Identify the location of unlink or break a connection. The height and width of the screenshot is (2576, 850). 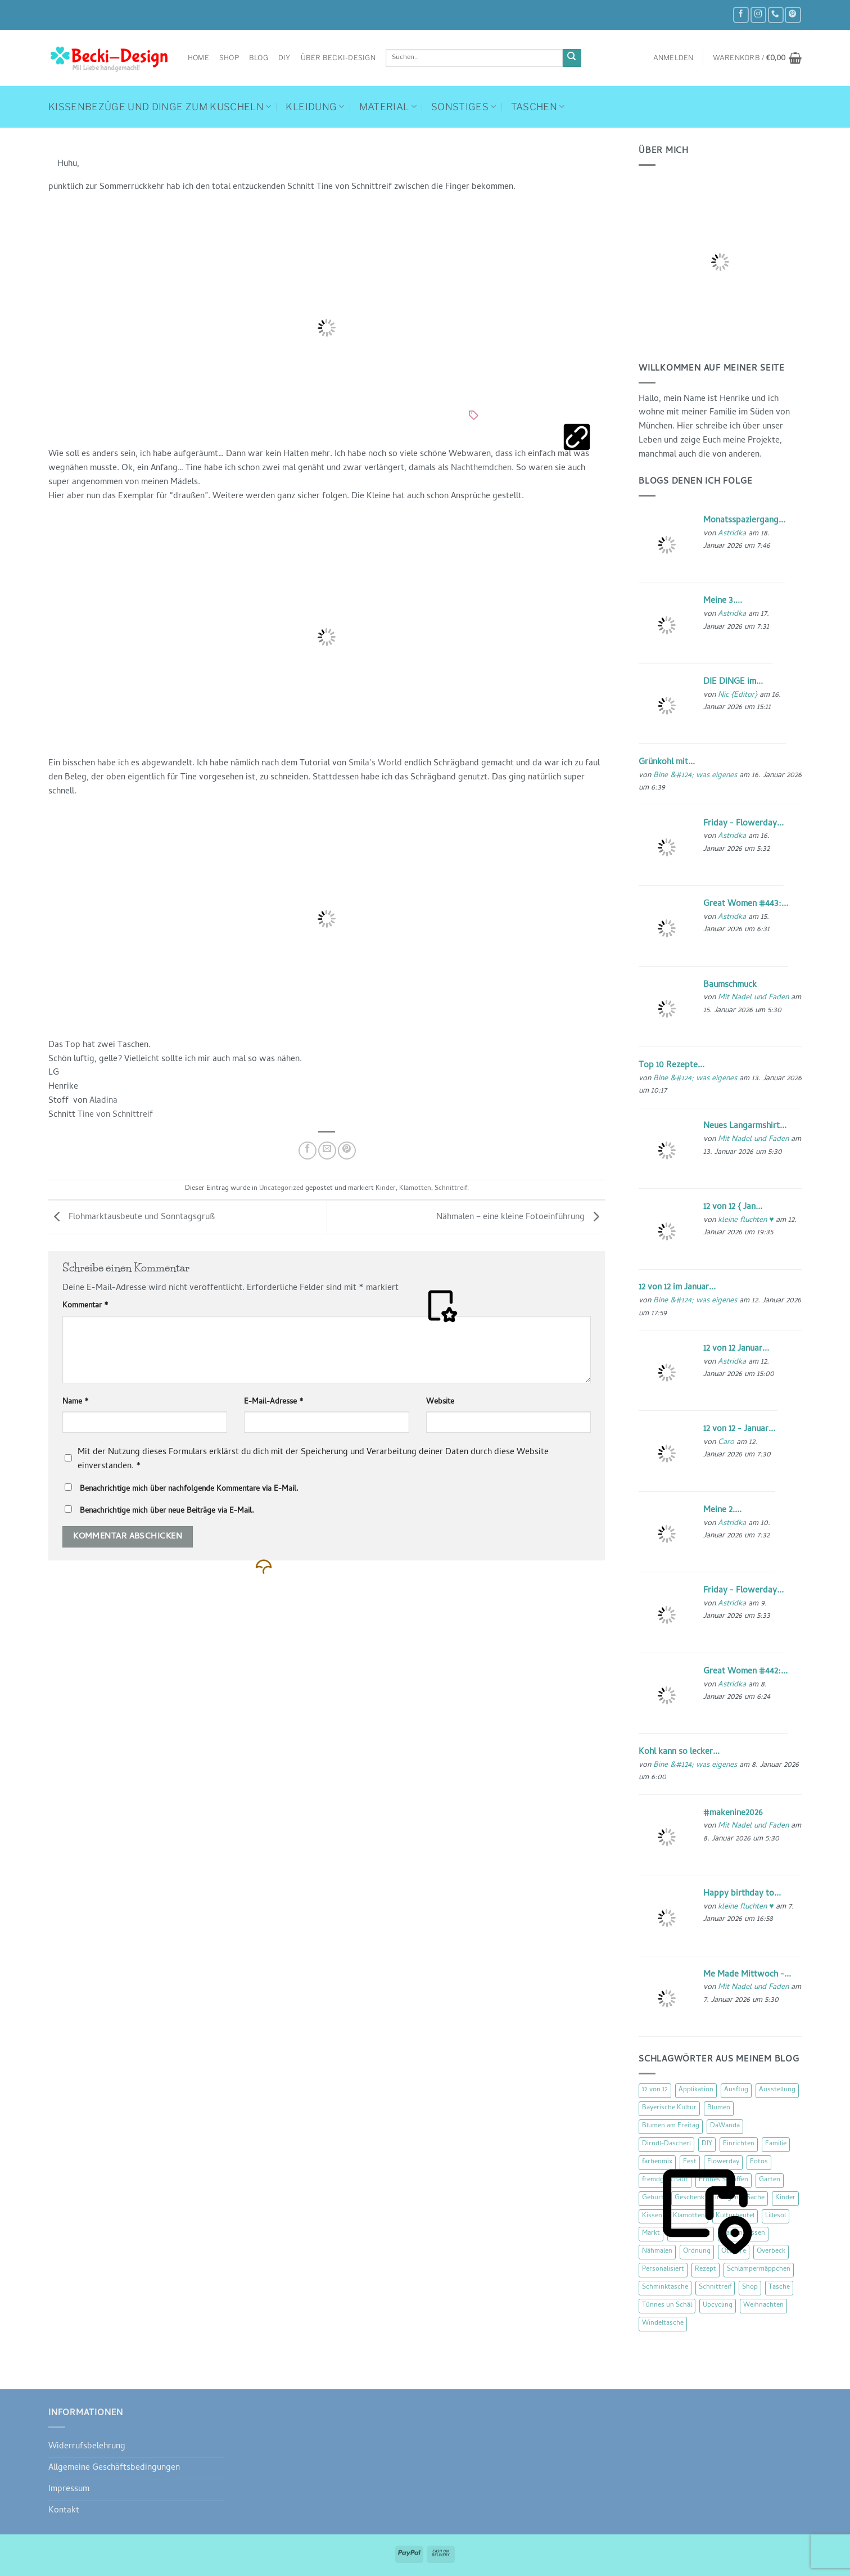
(577, 437).